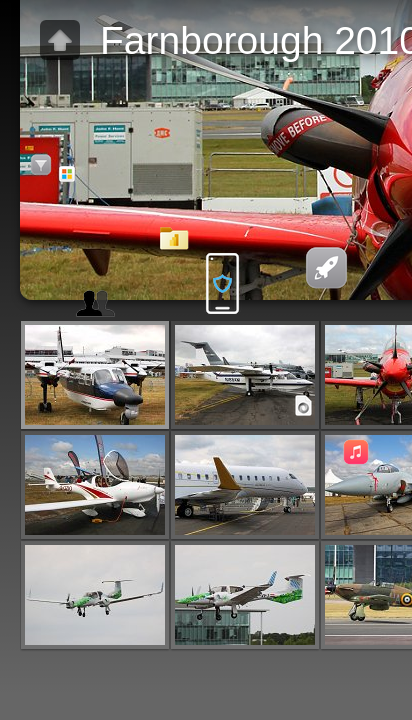 This screenshot has width=412, height=720. What do you see at coordinates (41, 165) in the screenshot?
I see `access display filter settings` at bounding box center [41, 165].